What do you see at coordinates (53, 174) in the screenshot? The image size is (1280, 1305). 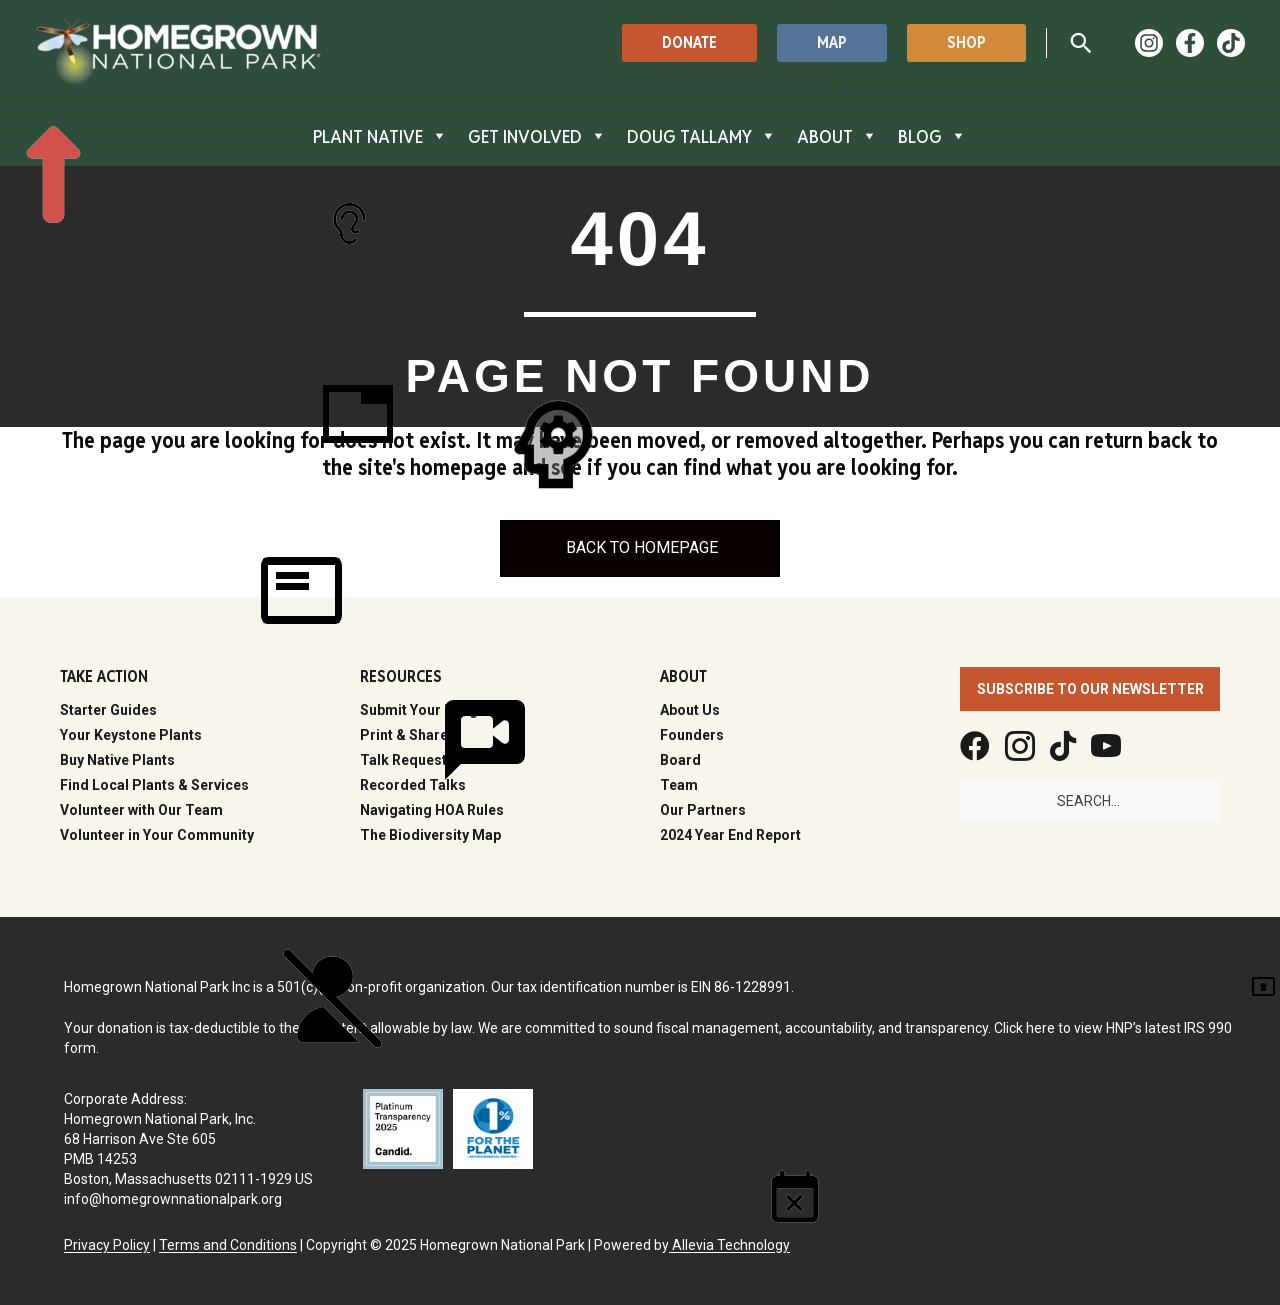 I see `scroll to top of page` at bounding box center [53, 174].